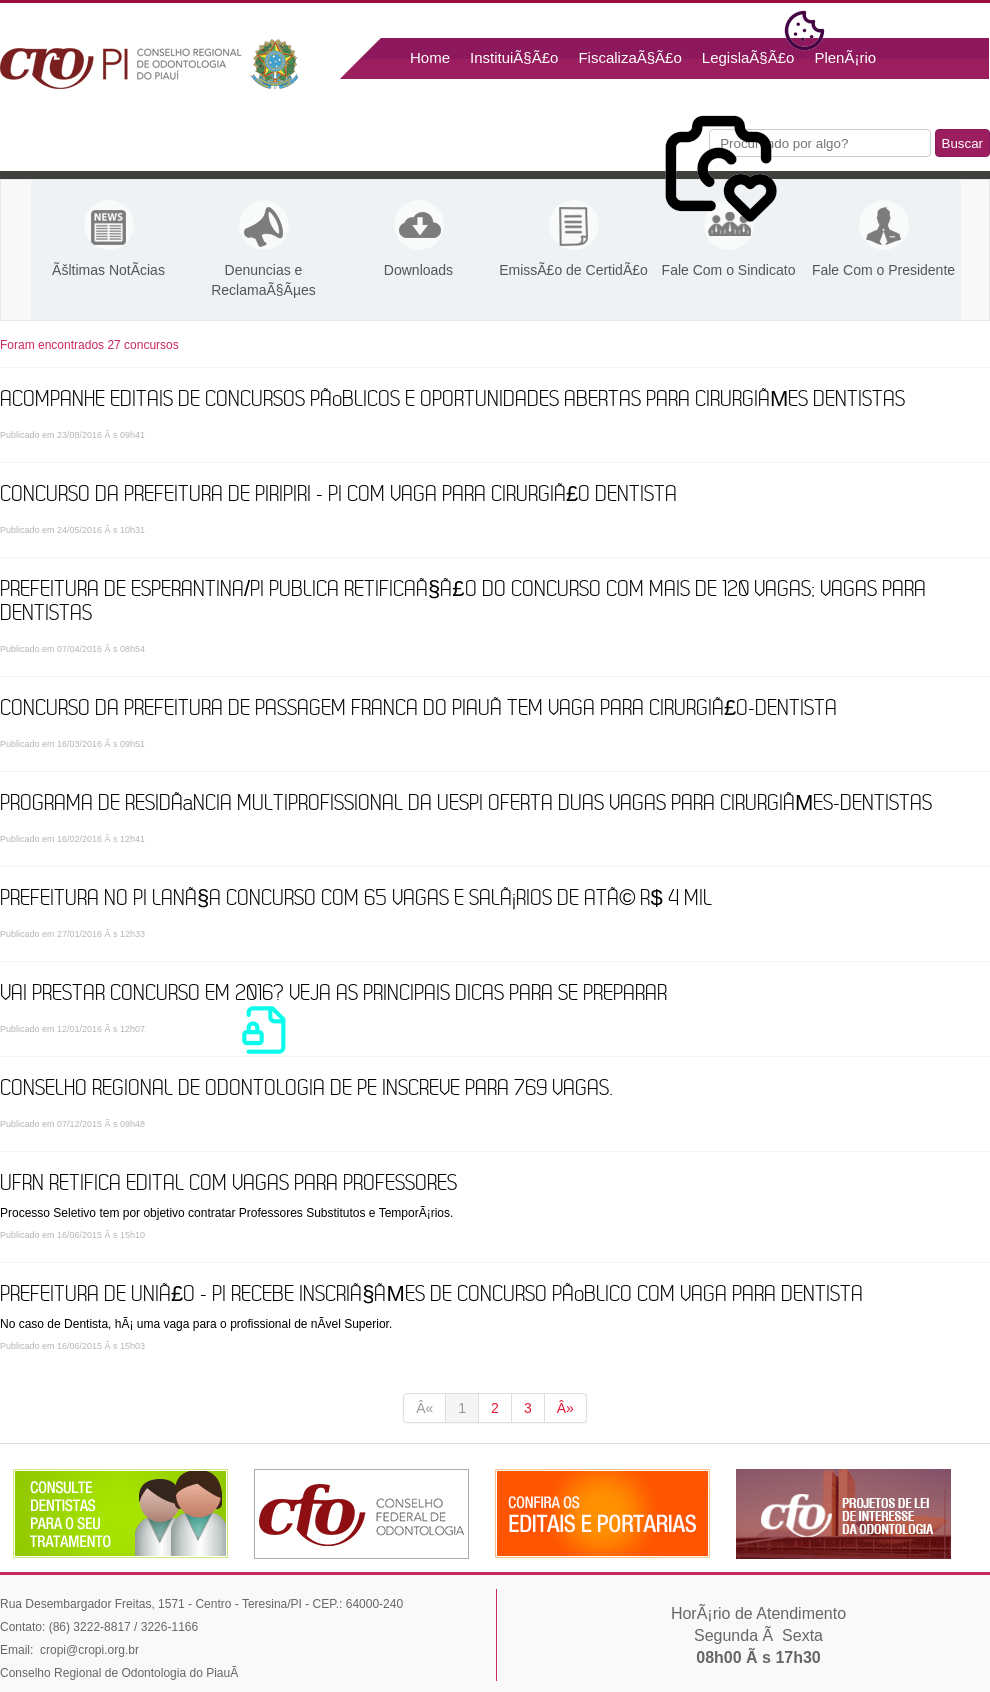 This screenshot has height=1692, width=990. I want to click on access a password-protected file, so click(266, 1030).